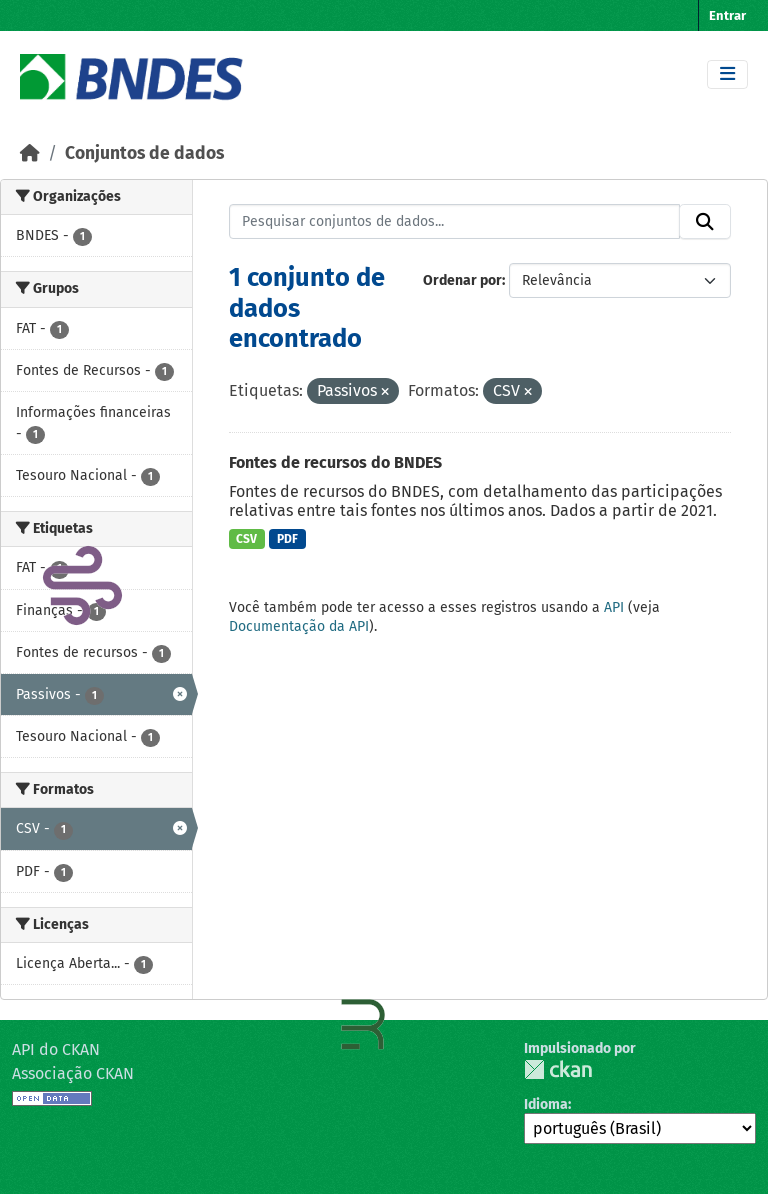 Image resolution: width=768 pixels, height=1194 pixels. Describe the element at coordinates (82, 585) in the screenshot. I see `indicates windy weather conditions` at that location.